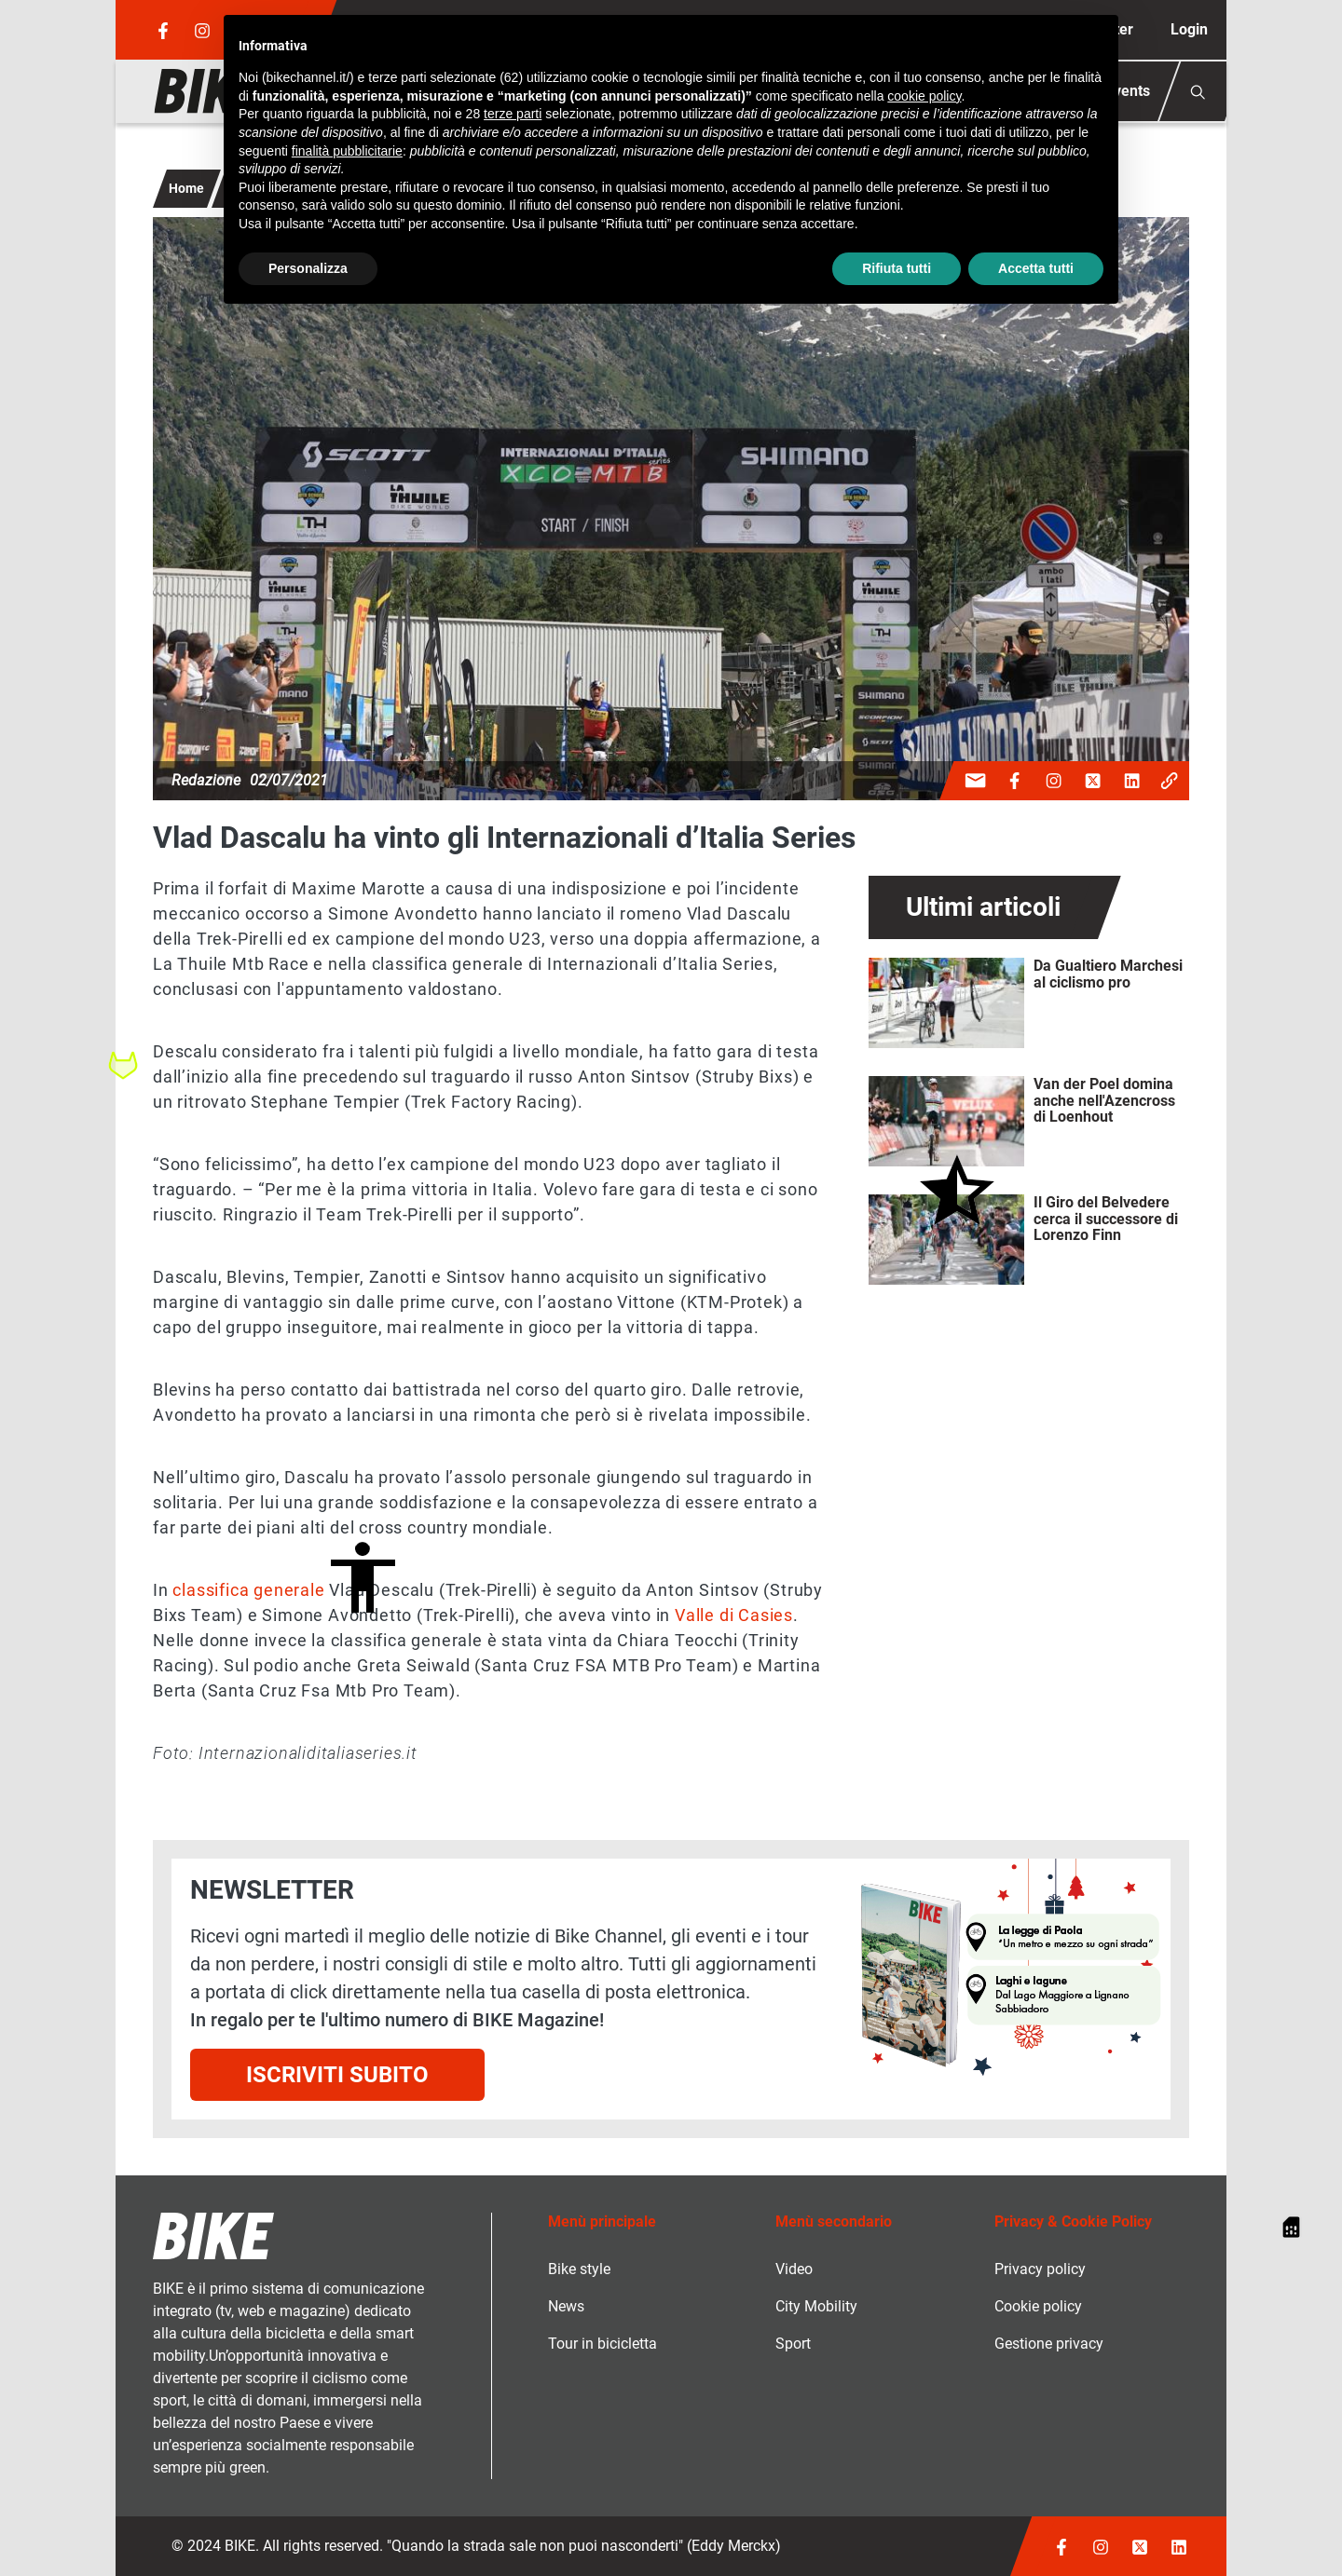 Image resolution: width=1342 pixels, height=2576 pixels. Describe the element at coordinates (1291, 2227) in the screenshot. I see `manage sim card settings` at that location.